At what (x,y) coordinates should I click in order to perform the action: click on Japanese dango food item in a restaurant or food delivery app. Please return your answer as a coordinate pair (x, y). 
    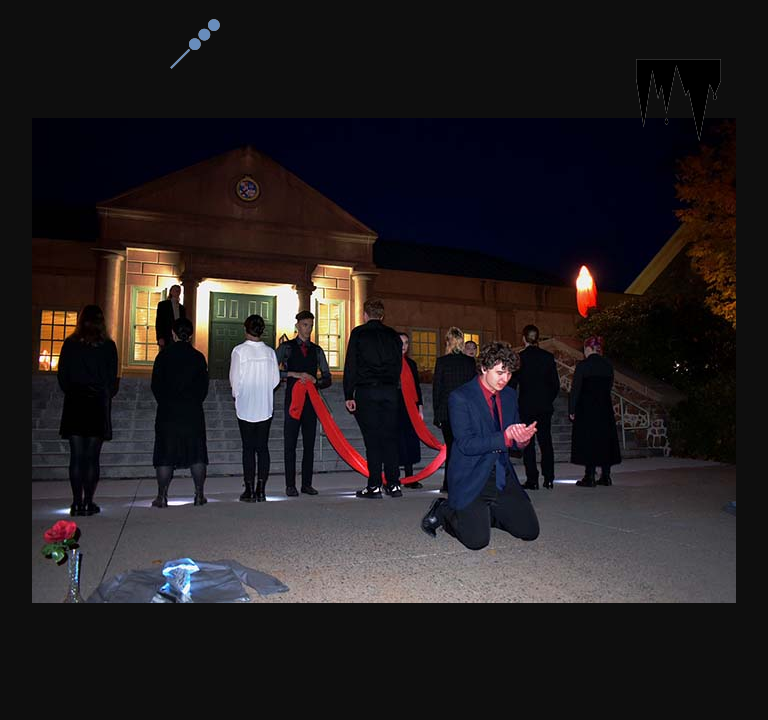
    Looking at the image, I should click on (195, 44).